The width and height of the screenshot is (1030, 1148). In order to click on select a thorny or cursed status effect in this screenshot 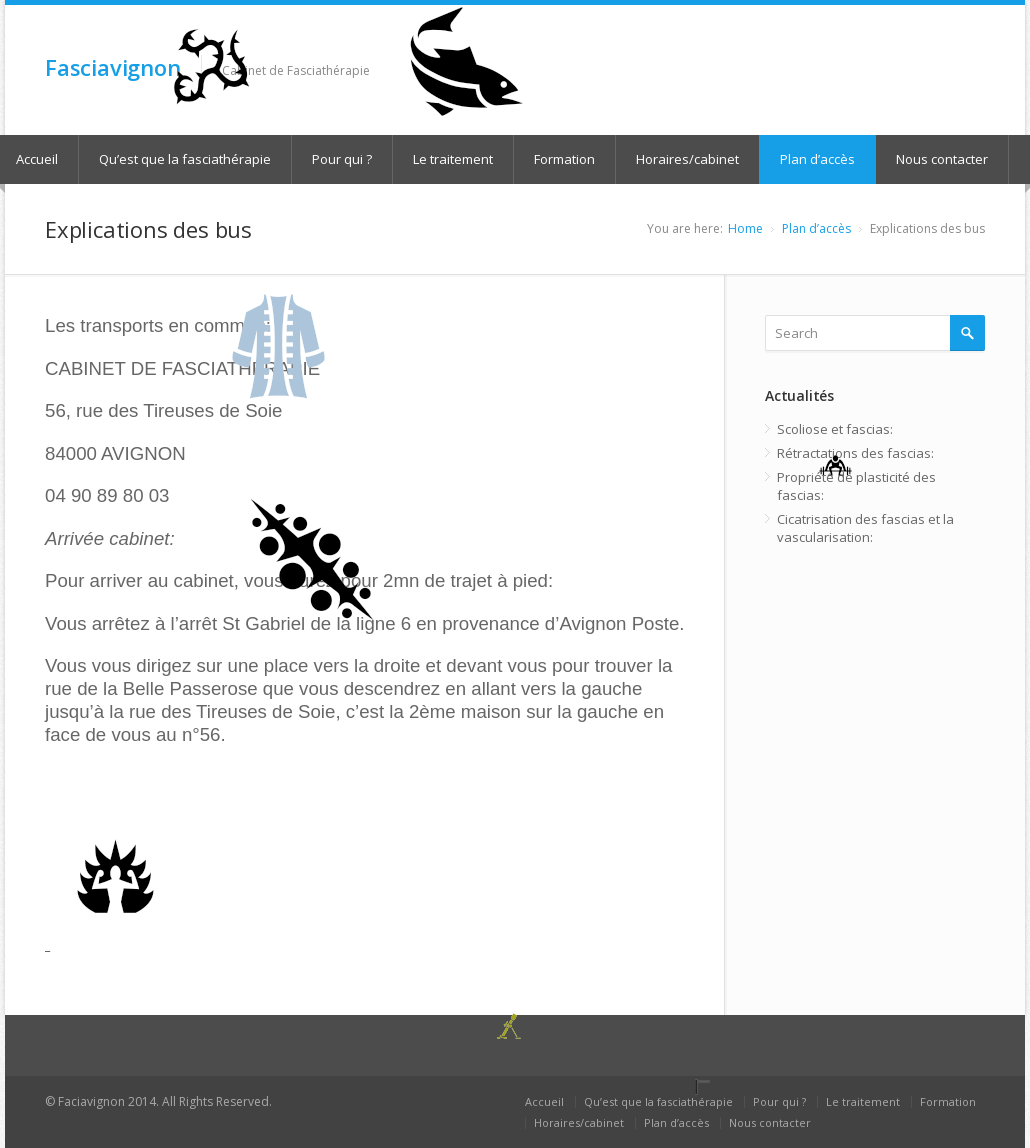, I will do `click(210, 65)`.